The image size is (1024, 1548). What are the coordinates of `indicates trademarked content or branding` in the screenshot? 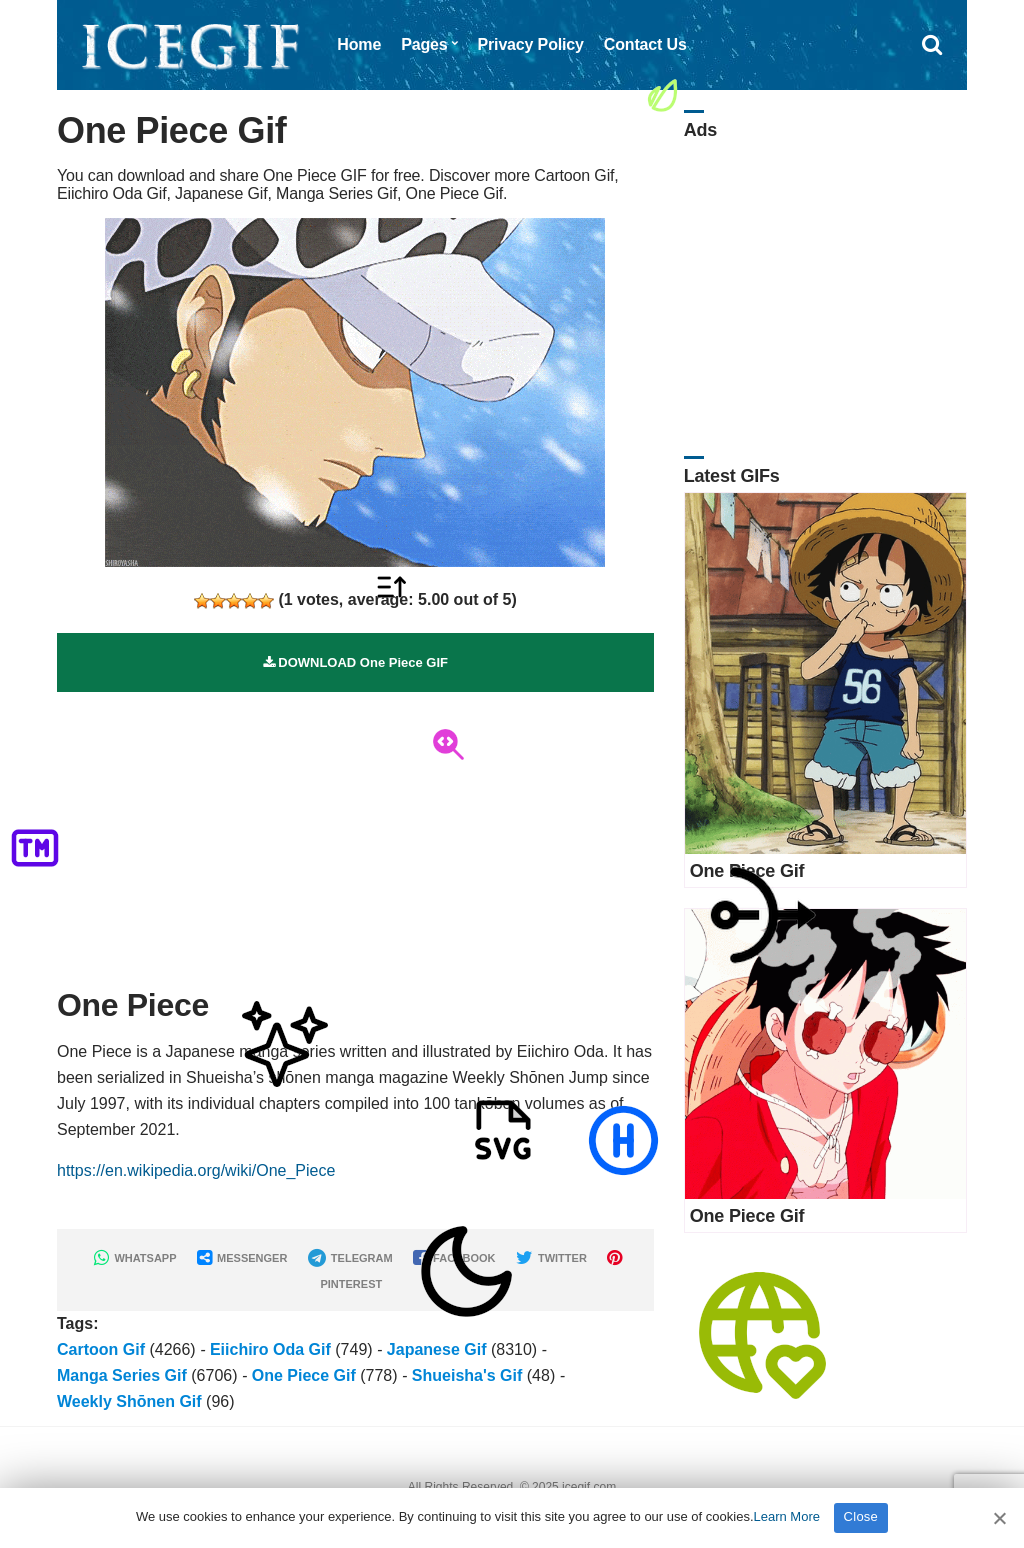 It's located at (35, 848).